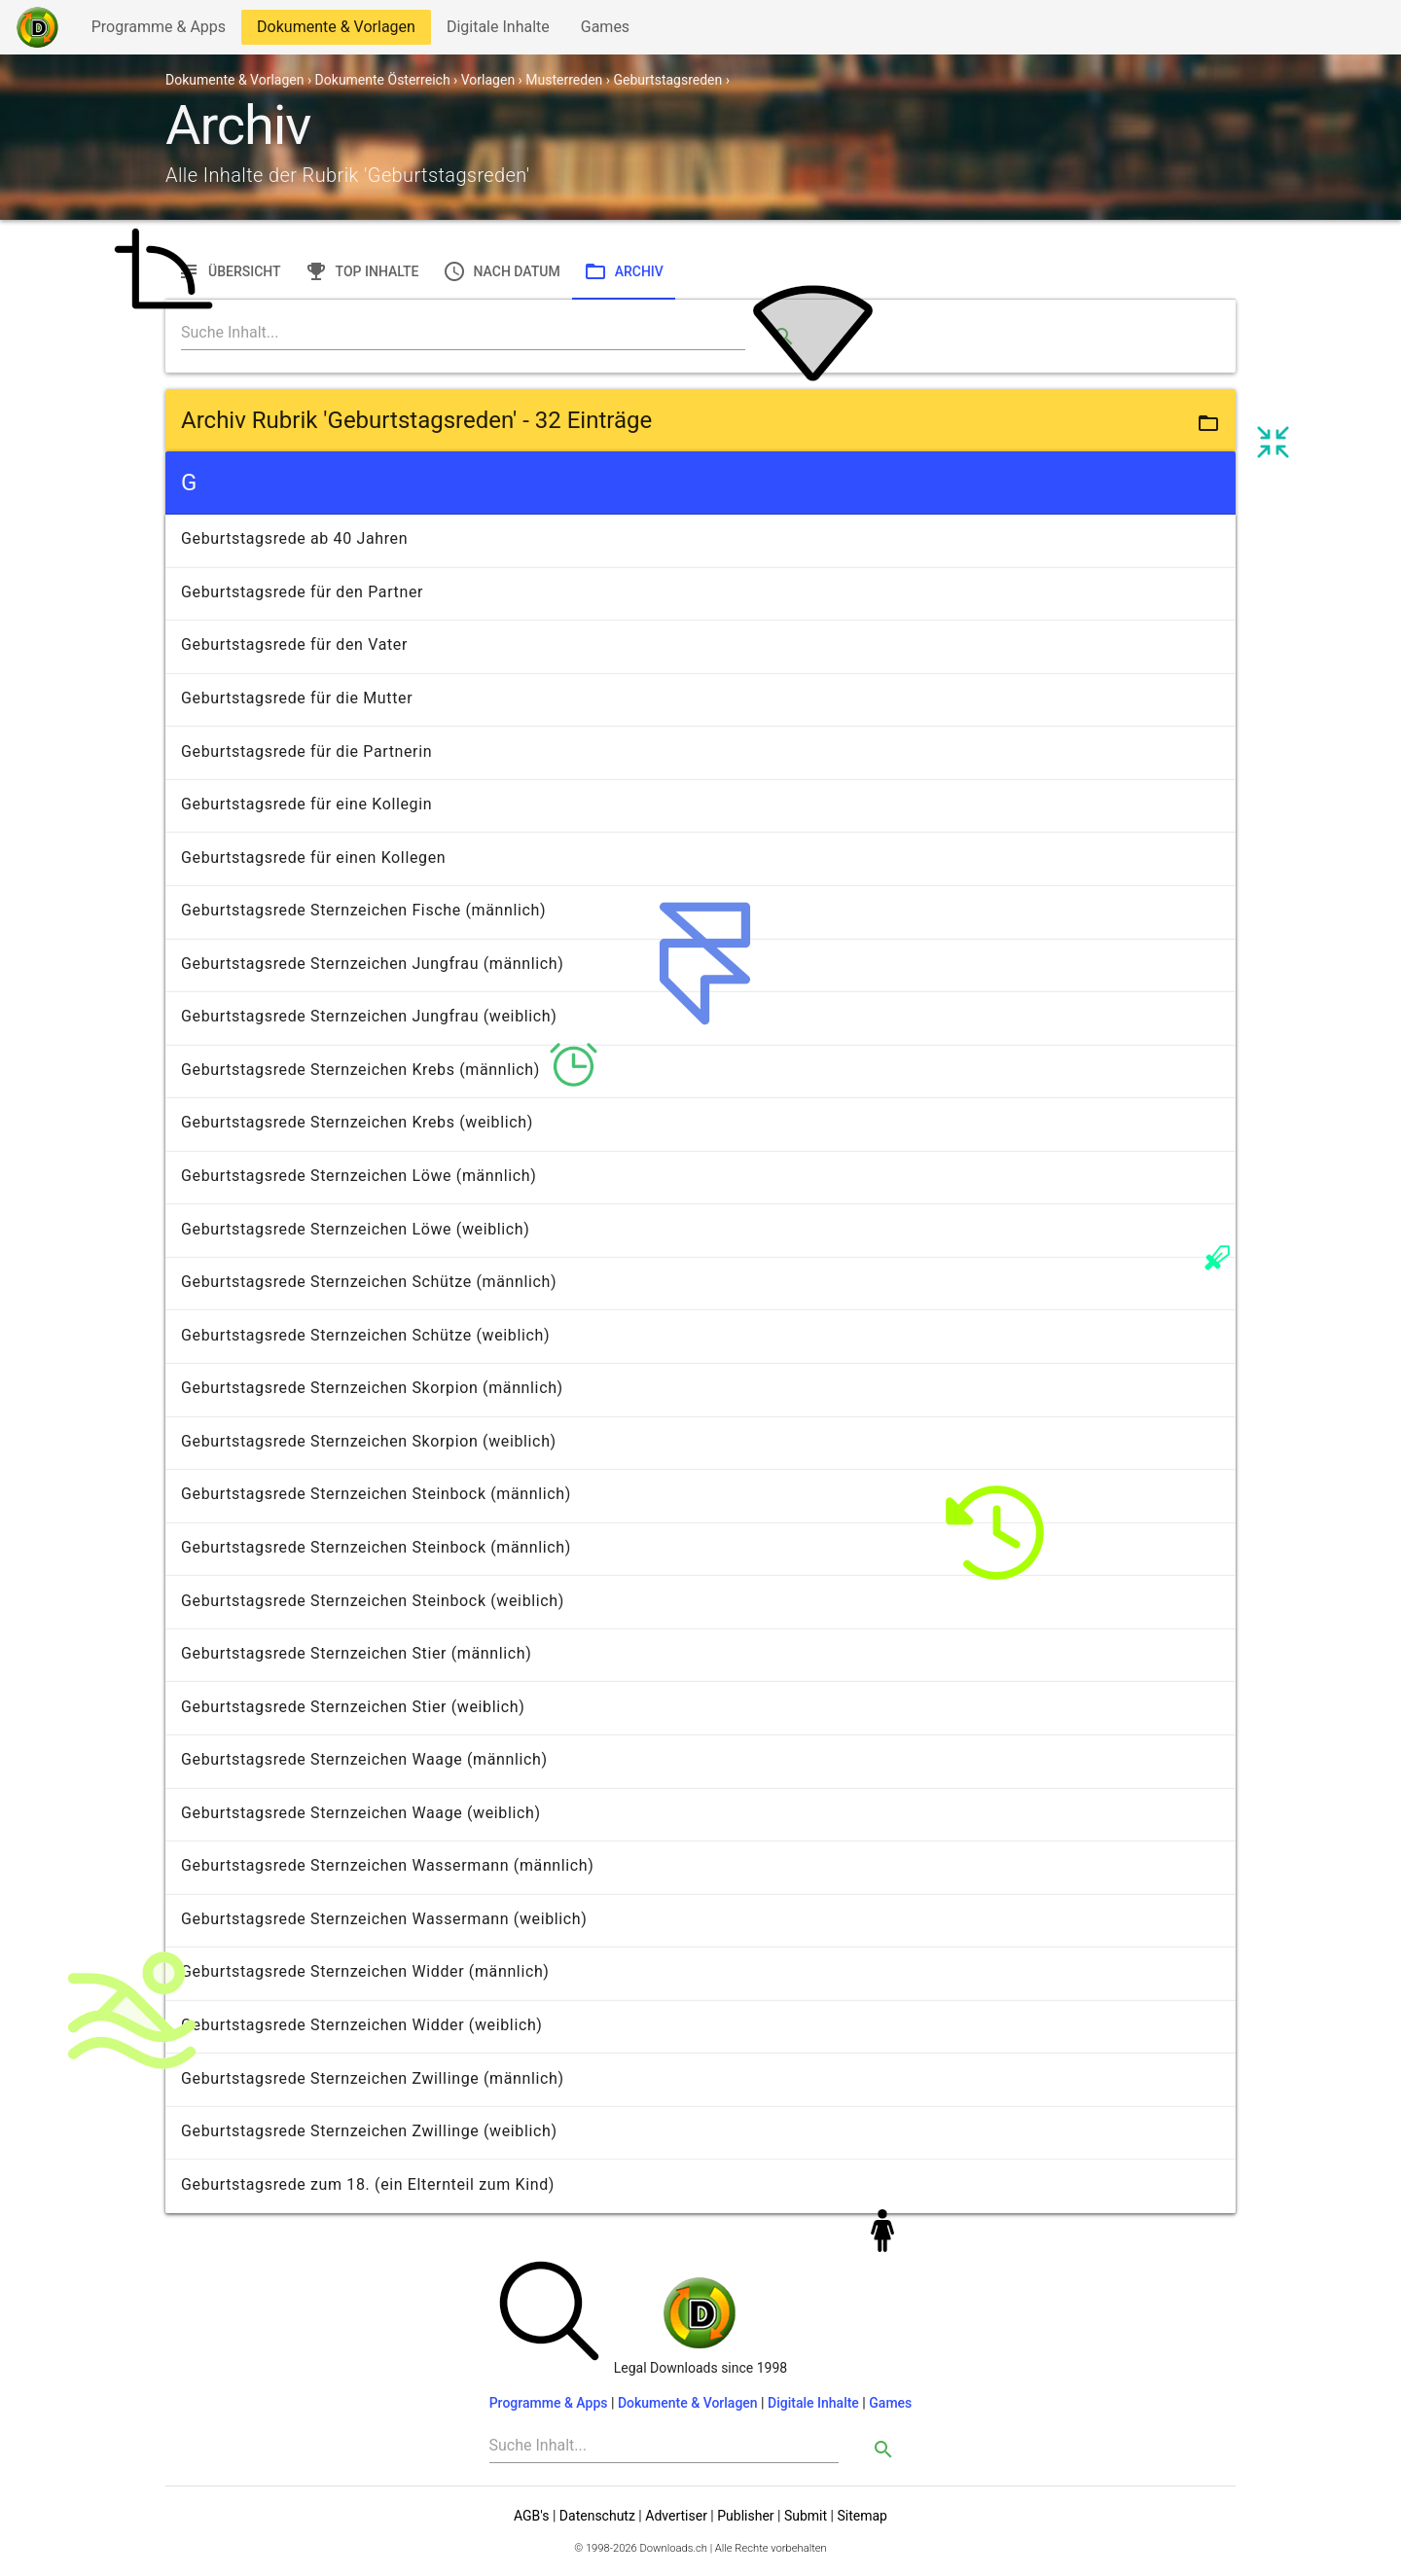  I want to click on select female gender option, so click(882, 2231).